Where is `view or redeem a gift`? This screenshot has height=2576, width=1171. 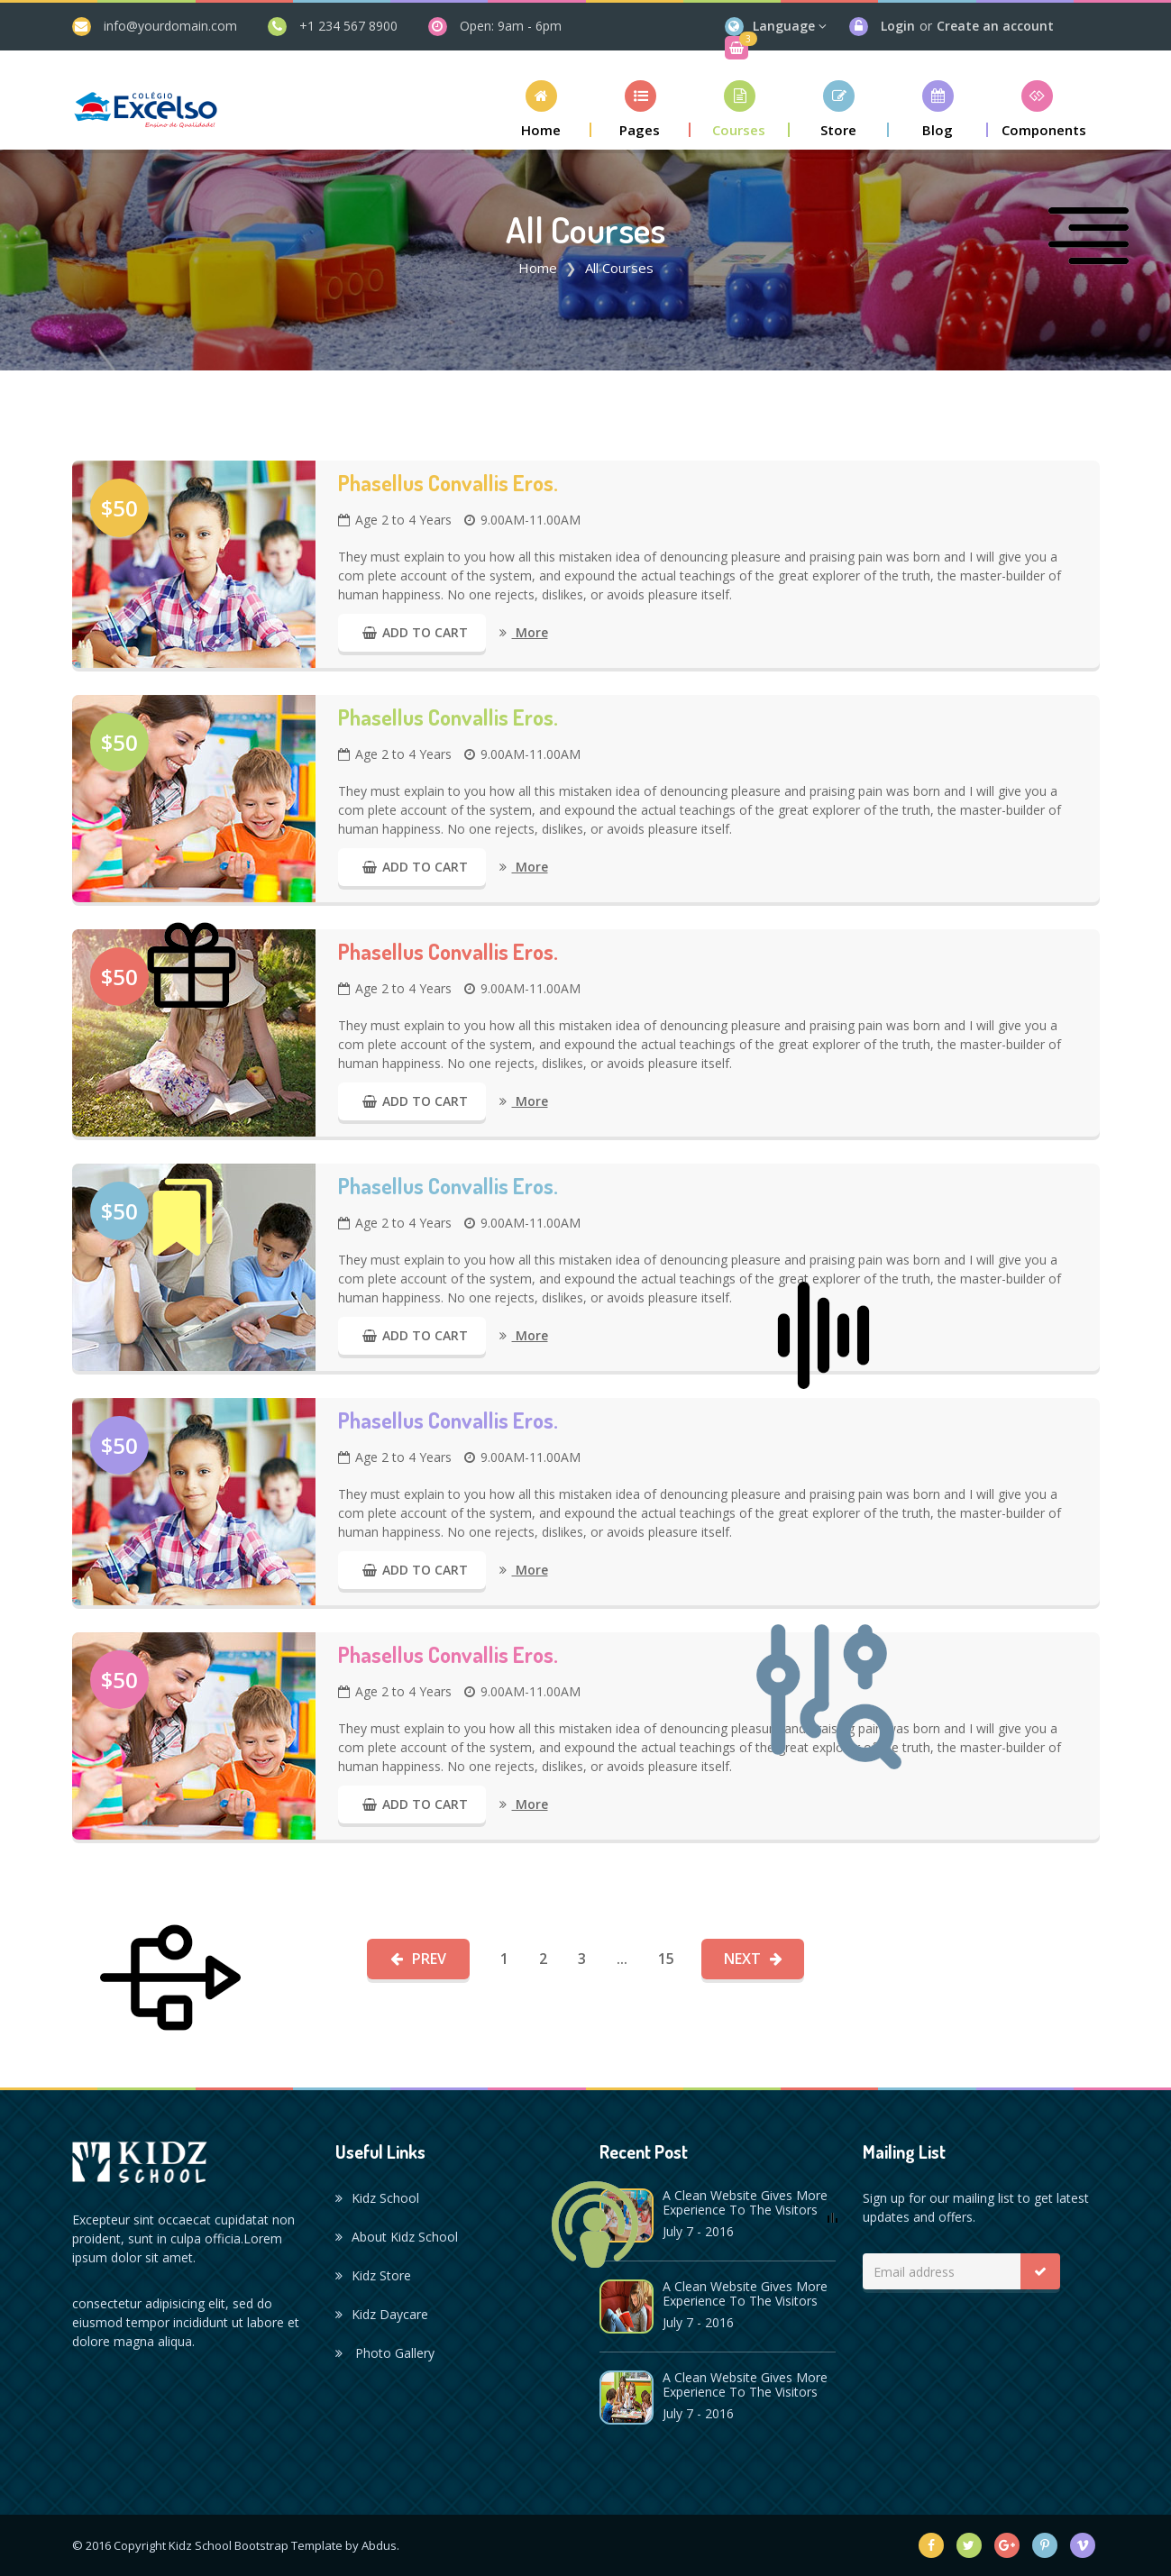 view or redeem a gift is located at coordinates (191, 970).